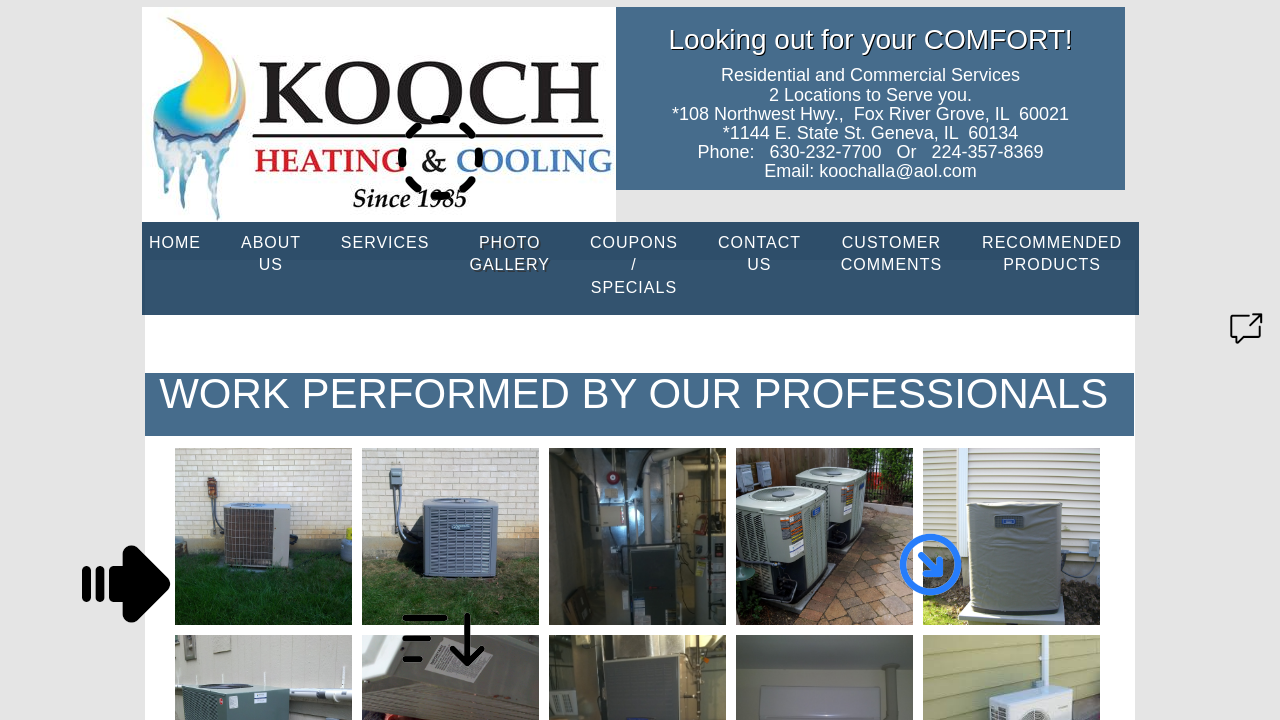  I want to click on sort items in descending order, so click(443, 637).